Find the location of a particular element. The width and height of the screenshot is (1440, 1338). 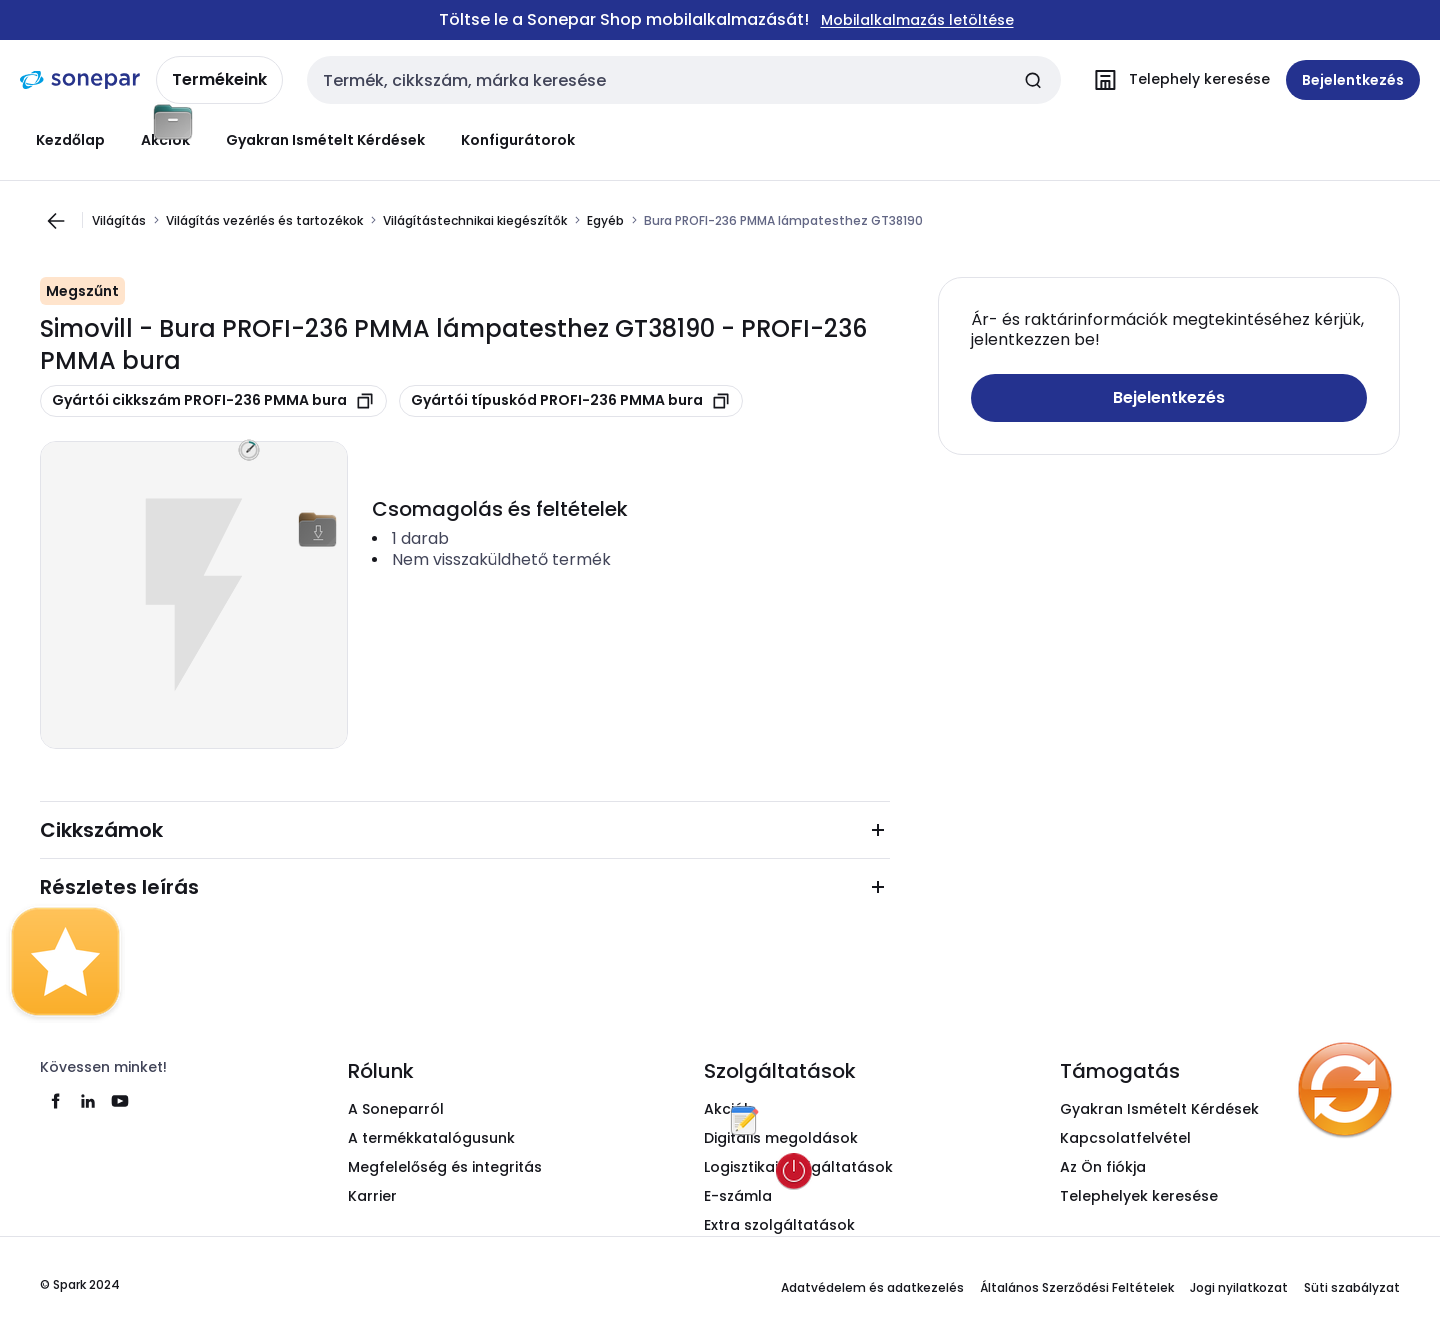

sync data across devices or services is located at coordinates (1345, 1089).